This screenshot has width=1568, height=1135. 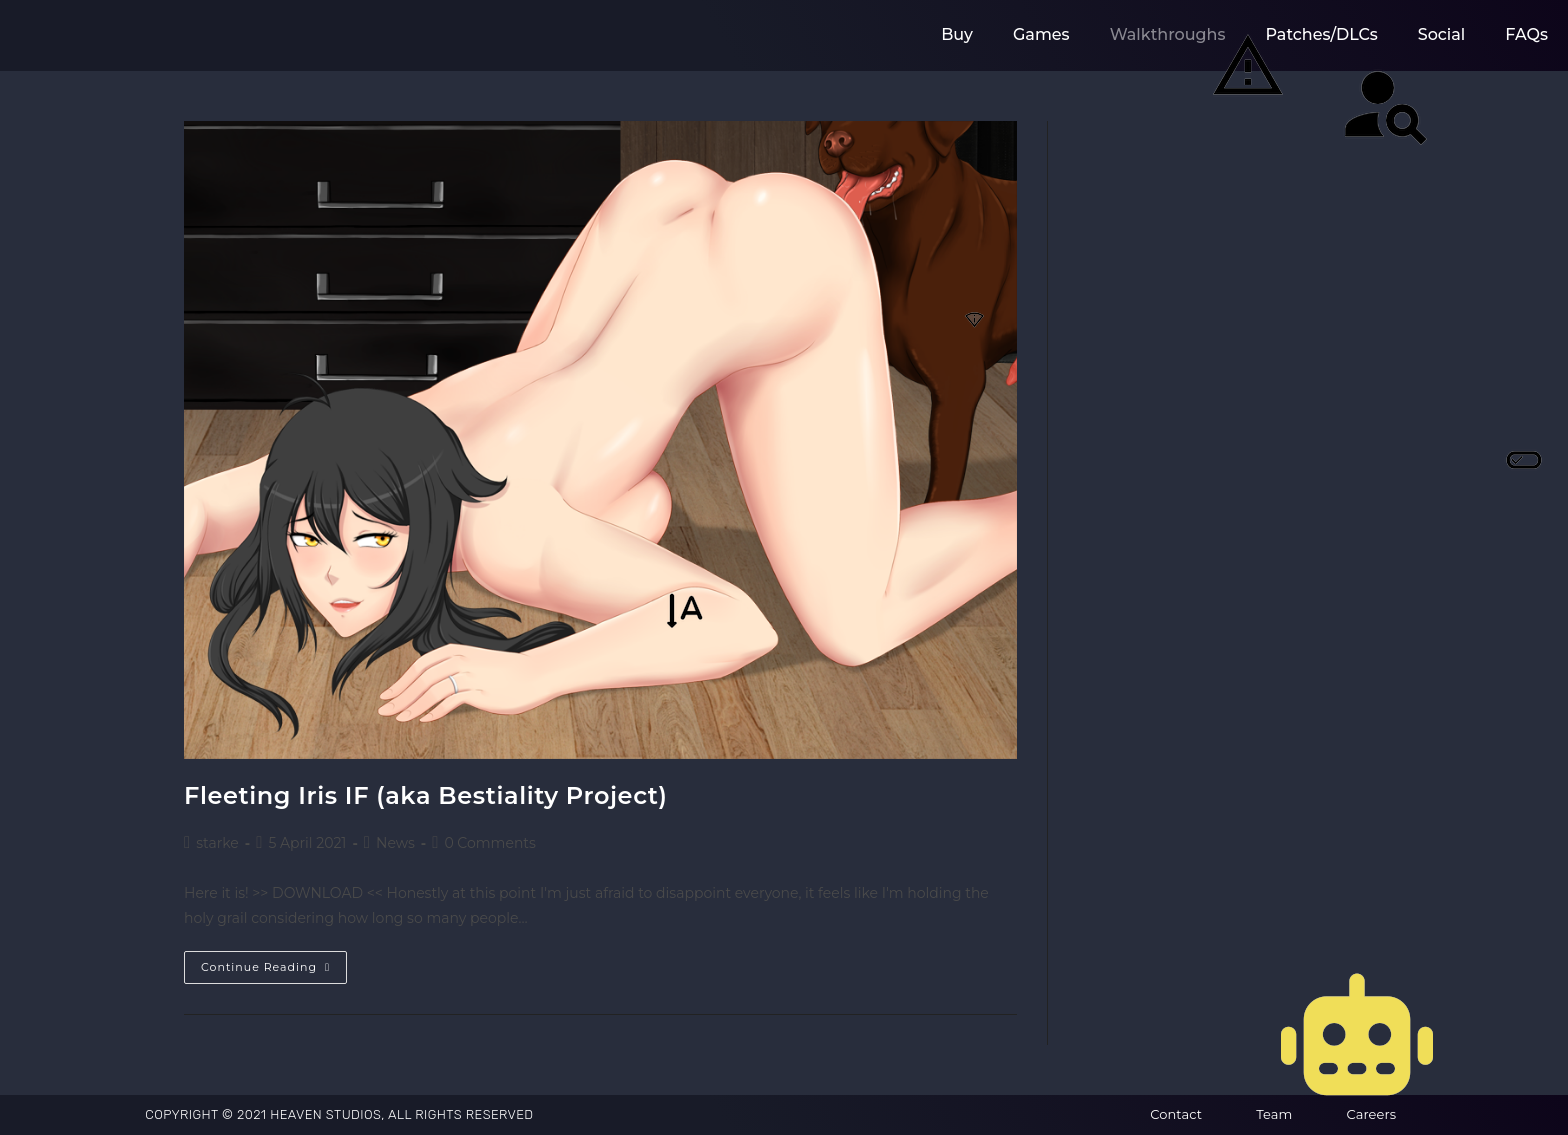 What do you see at coordinates (1524, 460) in the screenshot?
I see `edit or modify attribute settings` at bounding box center [1524, 460].